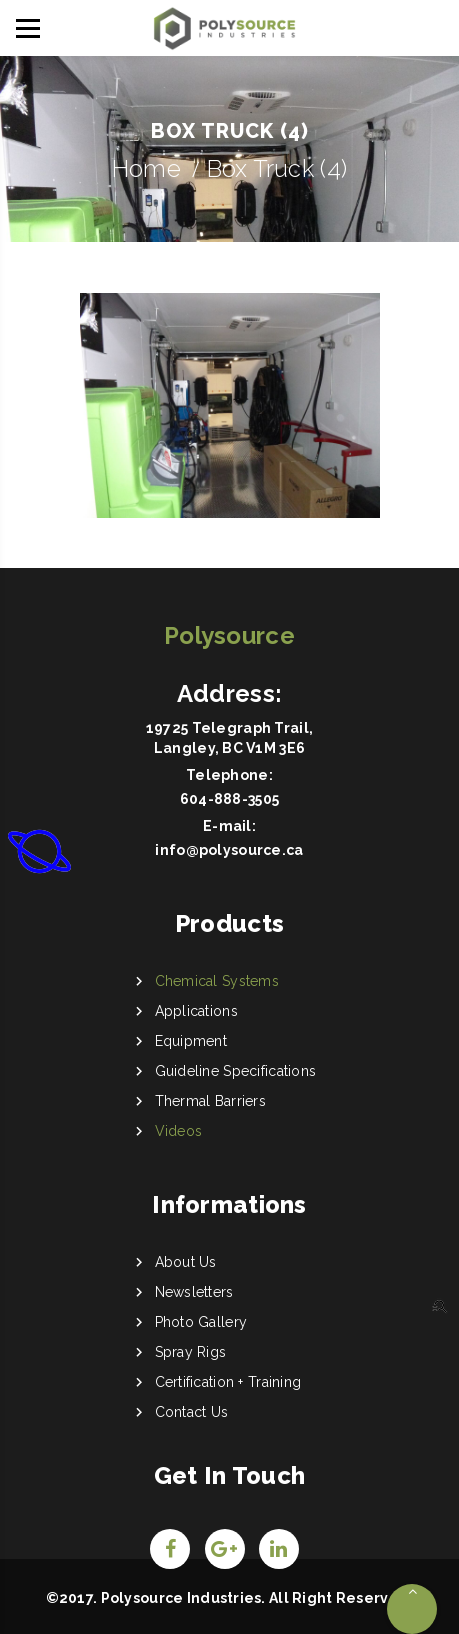 Image resolution: width=459 pixels, height=1634 pixels. I want to click on explore global or worldwide content, so click(39, 851).